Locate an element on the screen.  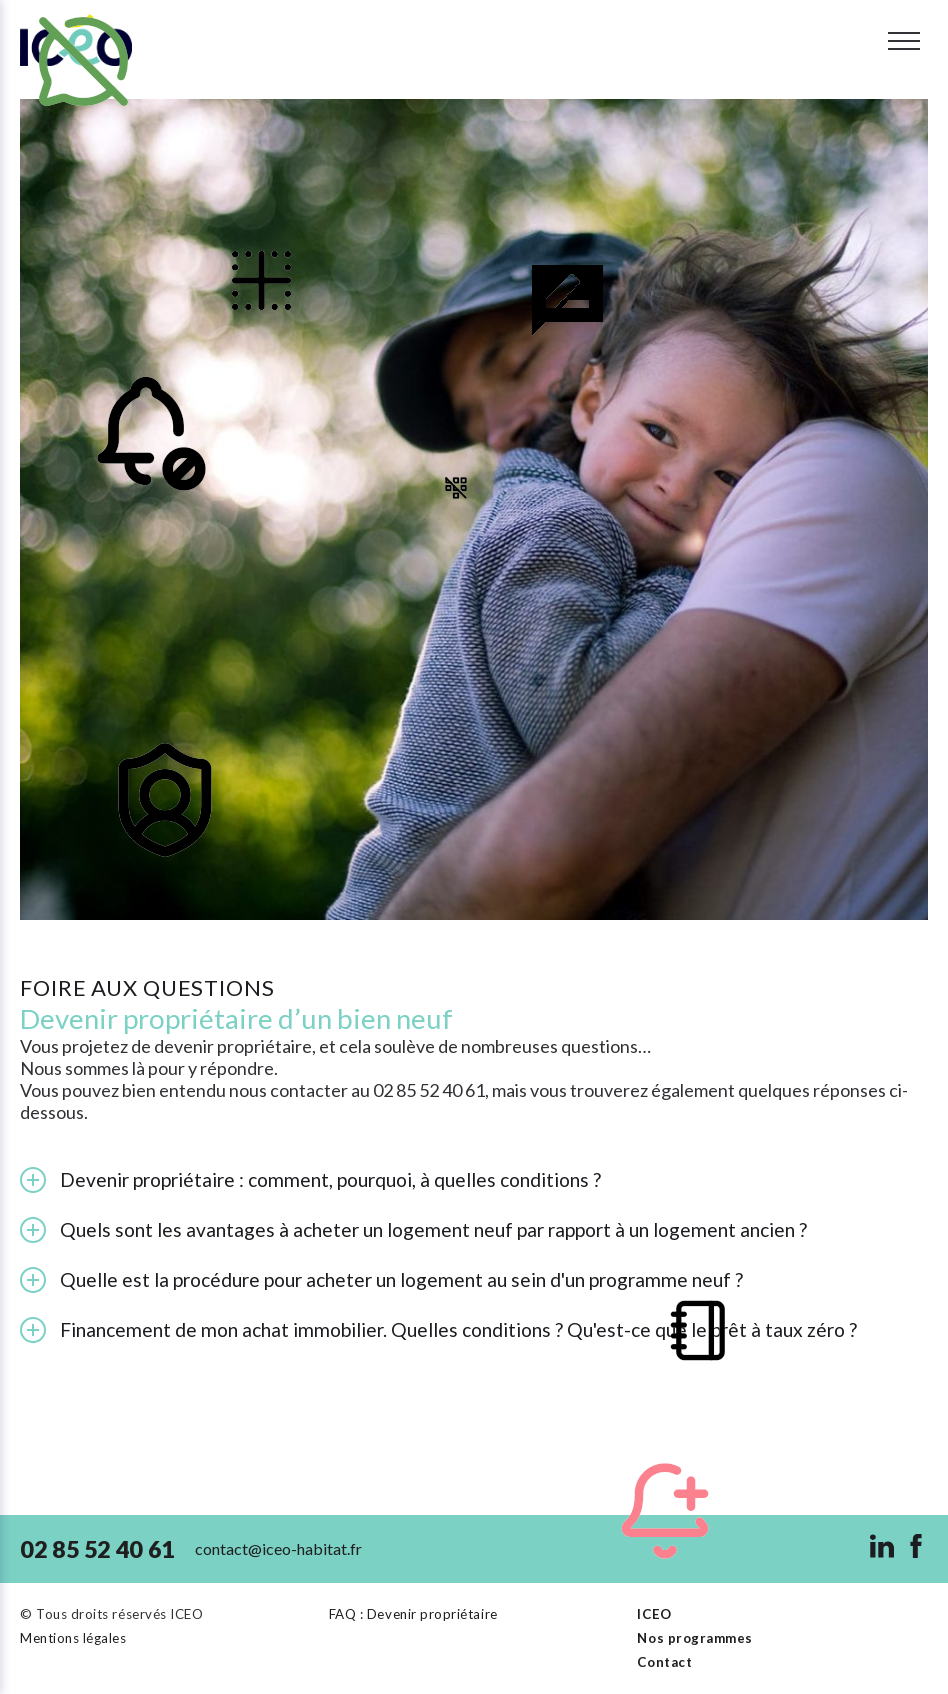
apply inner borders to selected cells is located at coordinates (261, 280).